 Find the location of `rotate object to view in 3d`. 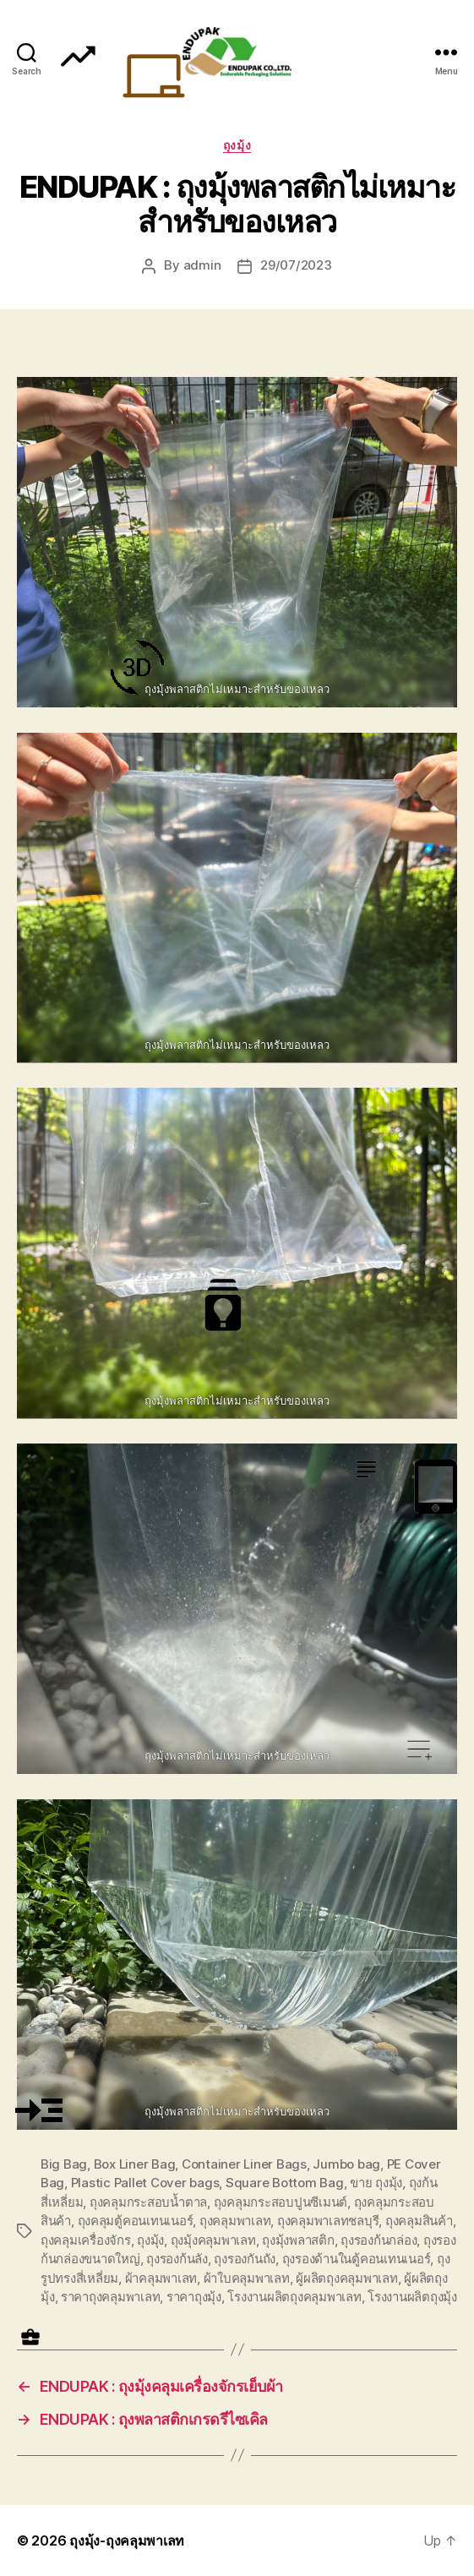

rotate object to view in 3d is located at coordinates (137, 667).